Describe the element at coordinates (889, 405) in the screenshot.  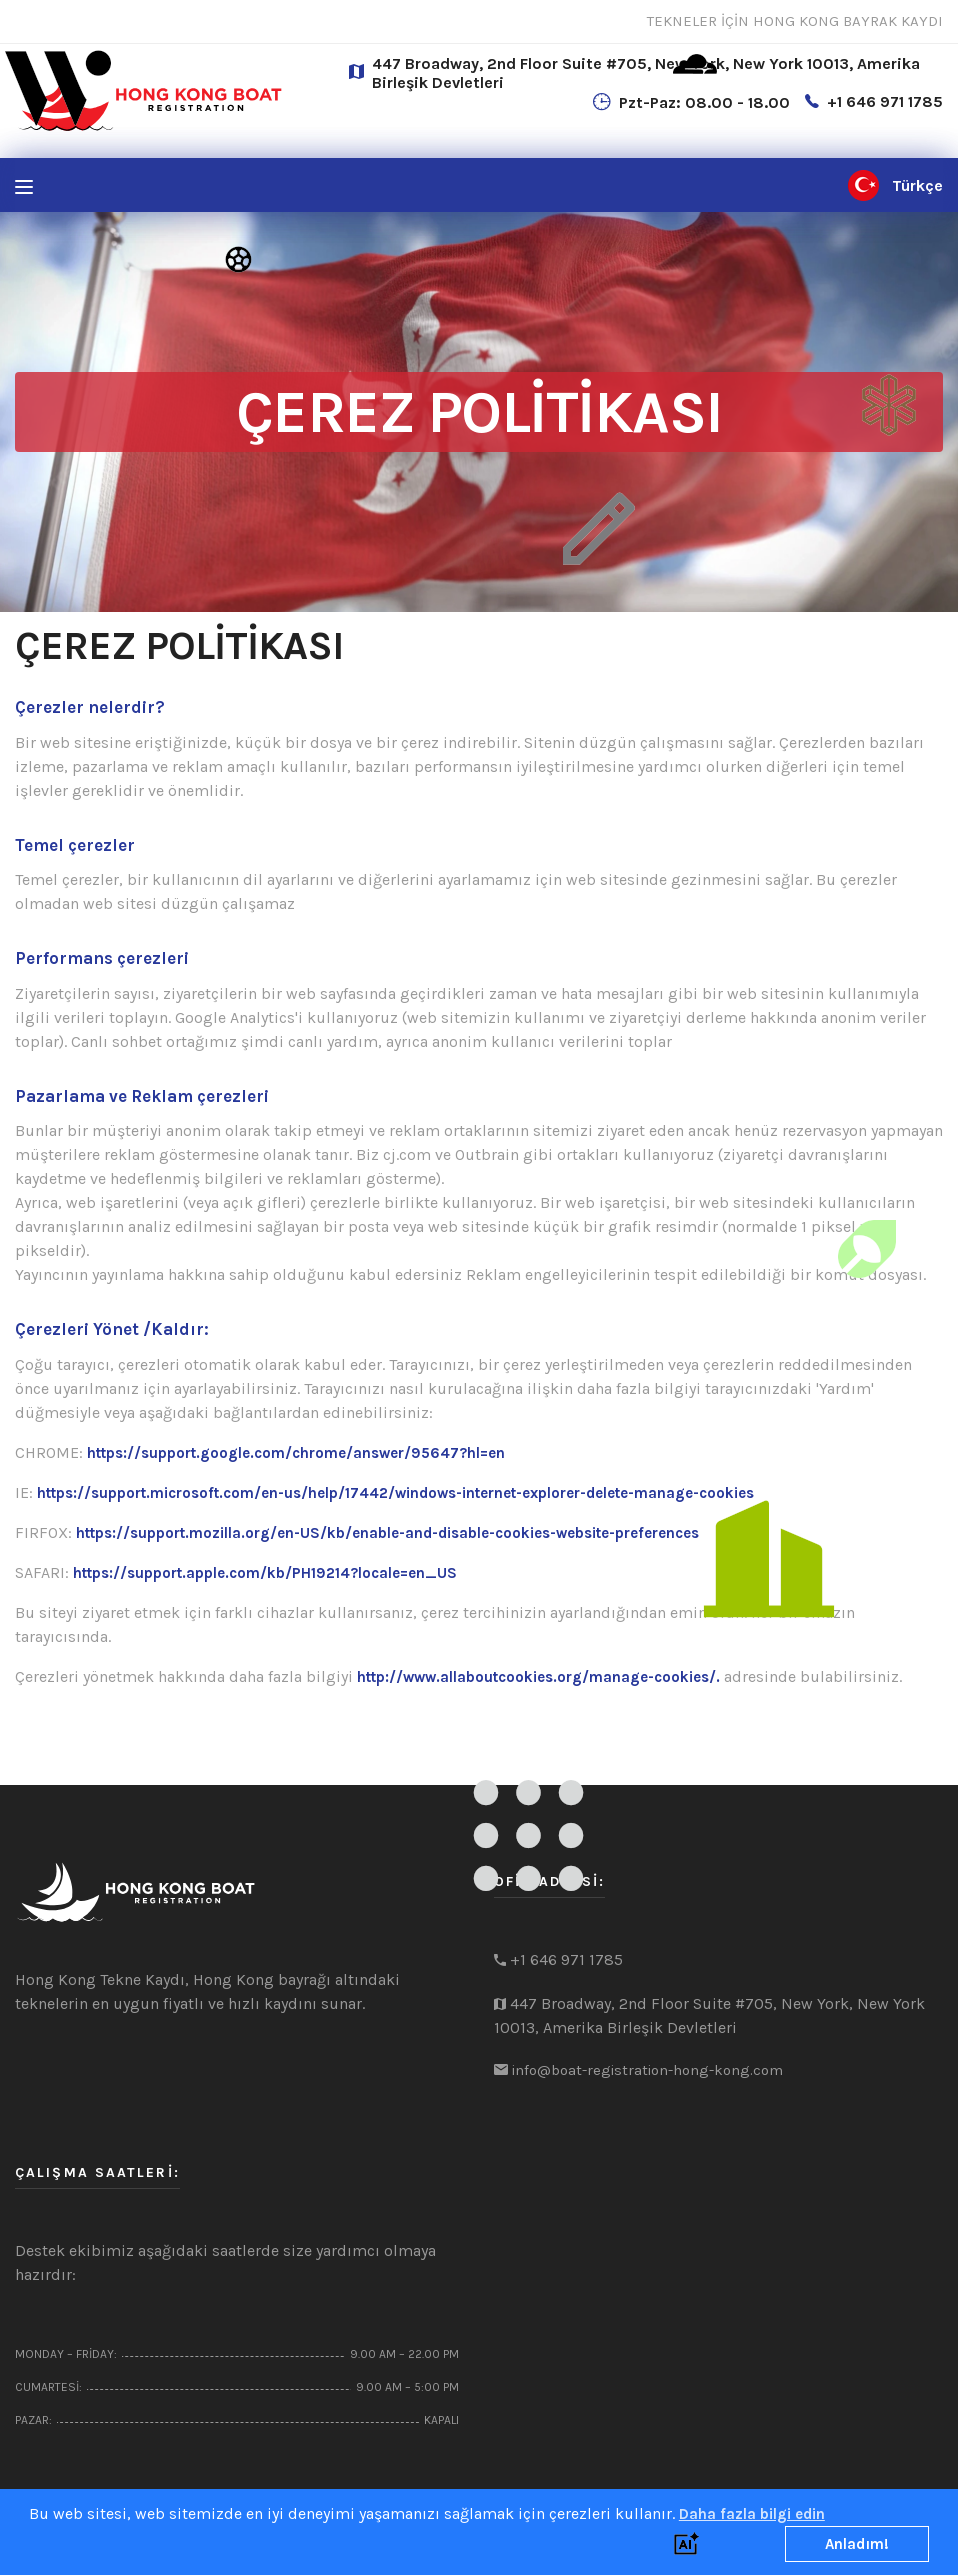
I see `matternet company logo` at that location.